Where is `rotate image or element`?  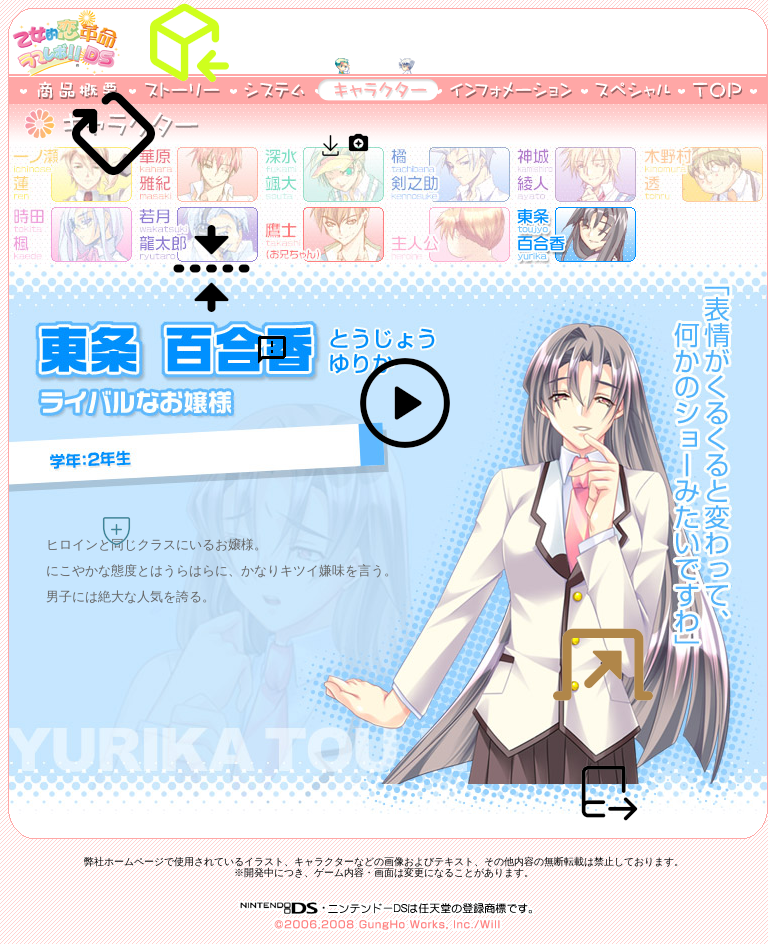 rotate image or element is located at coordinates (113, 133).